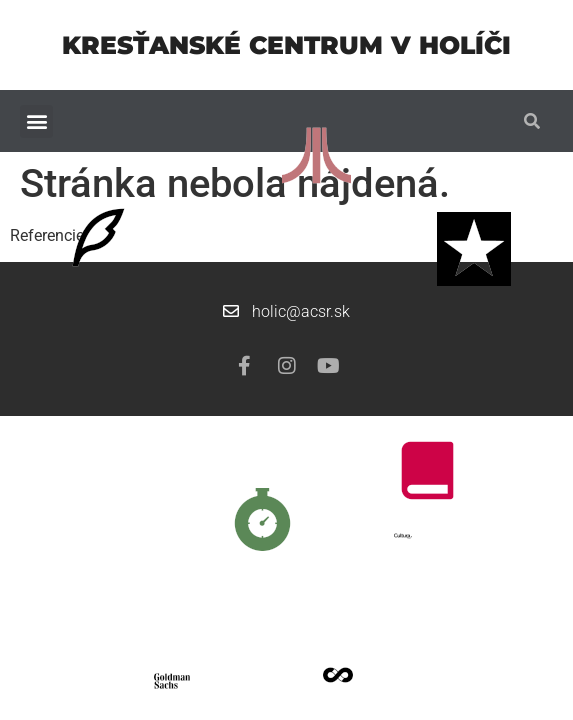 The image size is (573, 720). What do you see at coordinates (172, 681) in the screenshot?
I see `Goldman Sachs company logo` at bounding box center [172, 681].